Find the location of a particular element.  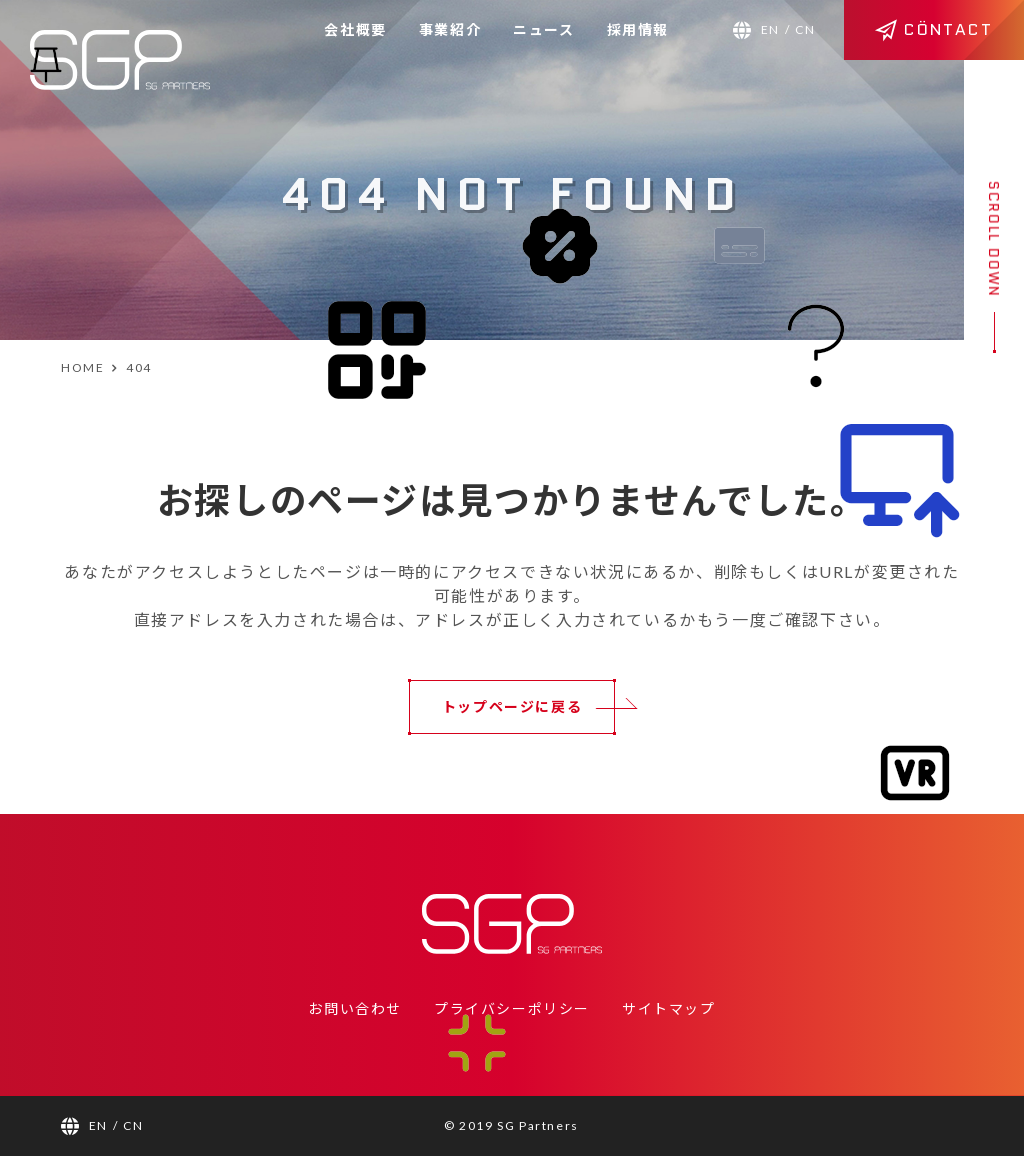

minimize or exit fullscreen mode is located at coordinates (477, 1043).